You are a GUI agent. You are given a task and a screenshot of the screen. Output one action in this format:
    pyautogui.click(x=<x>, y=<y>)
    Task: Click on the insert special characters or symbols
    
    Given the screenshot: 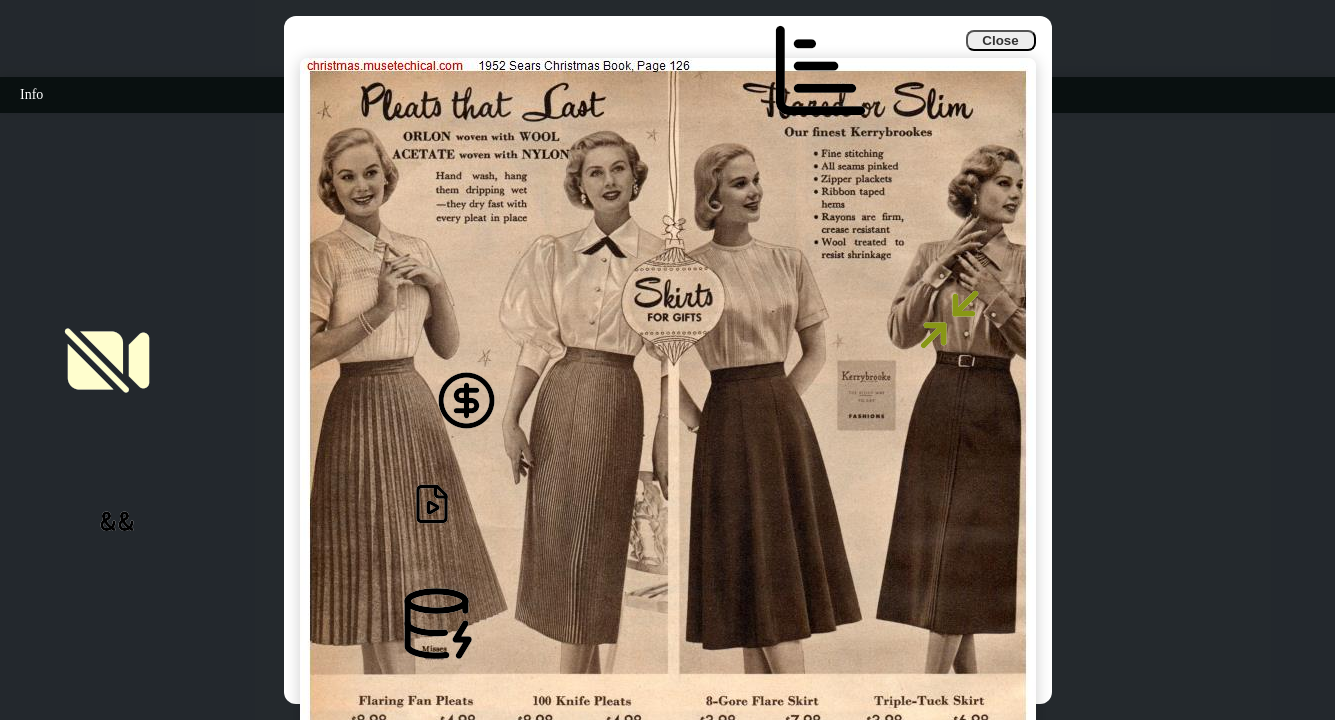 What is the action you would take?
    pyautogui.click(x=117, y=522)
    